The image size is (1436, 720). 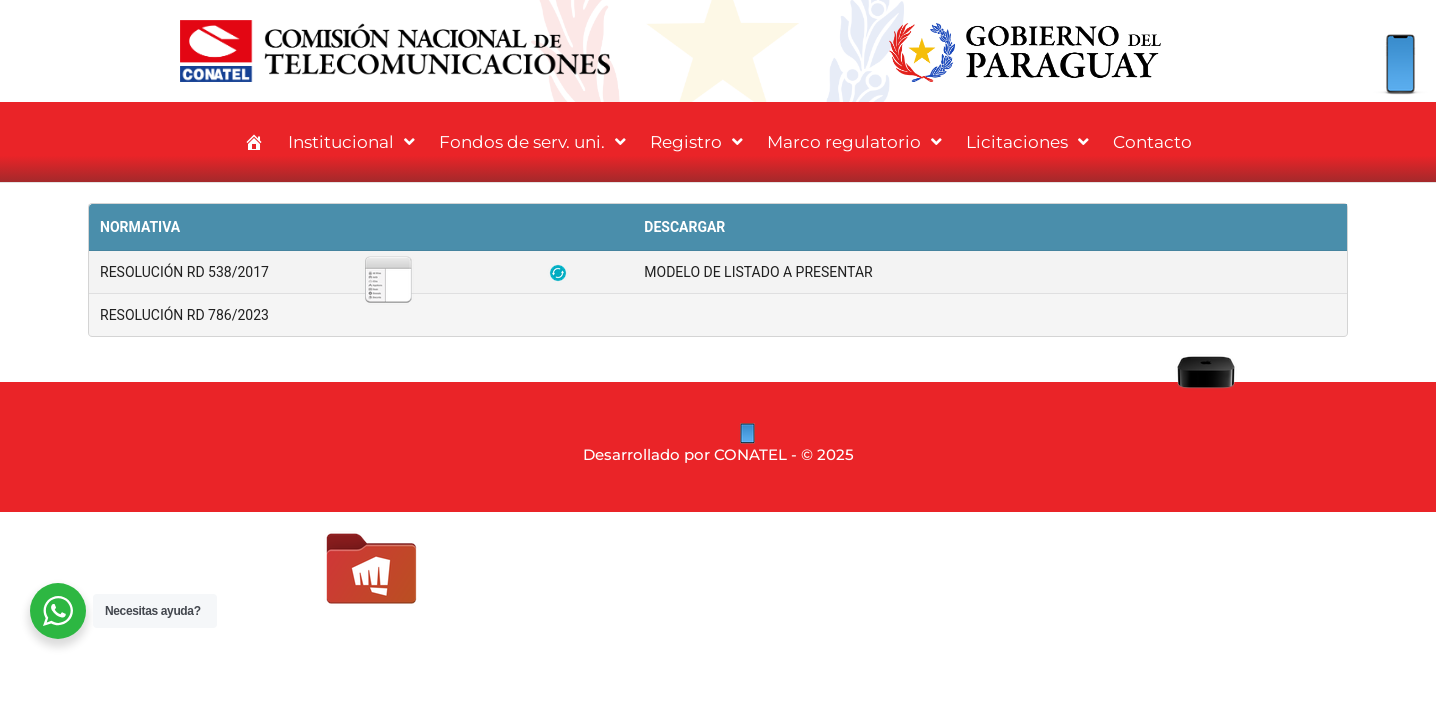 What do you see at coordinates (1206, 364) in the screenshot?
I see `apple tv 4k (3rd generation) device` at bounding box center [1206, 364].